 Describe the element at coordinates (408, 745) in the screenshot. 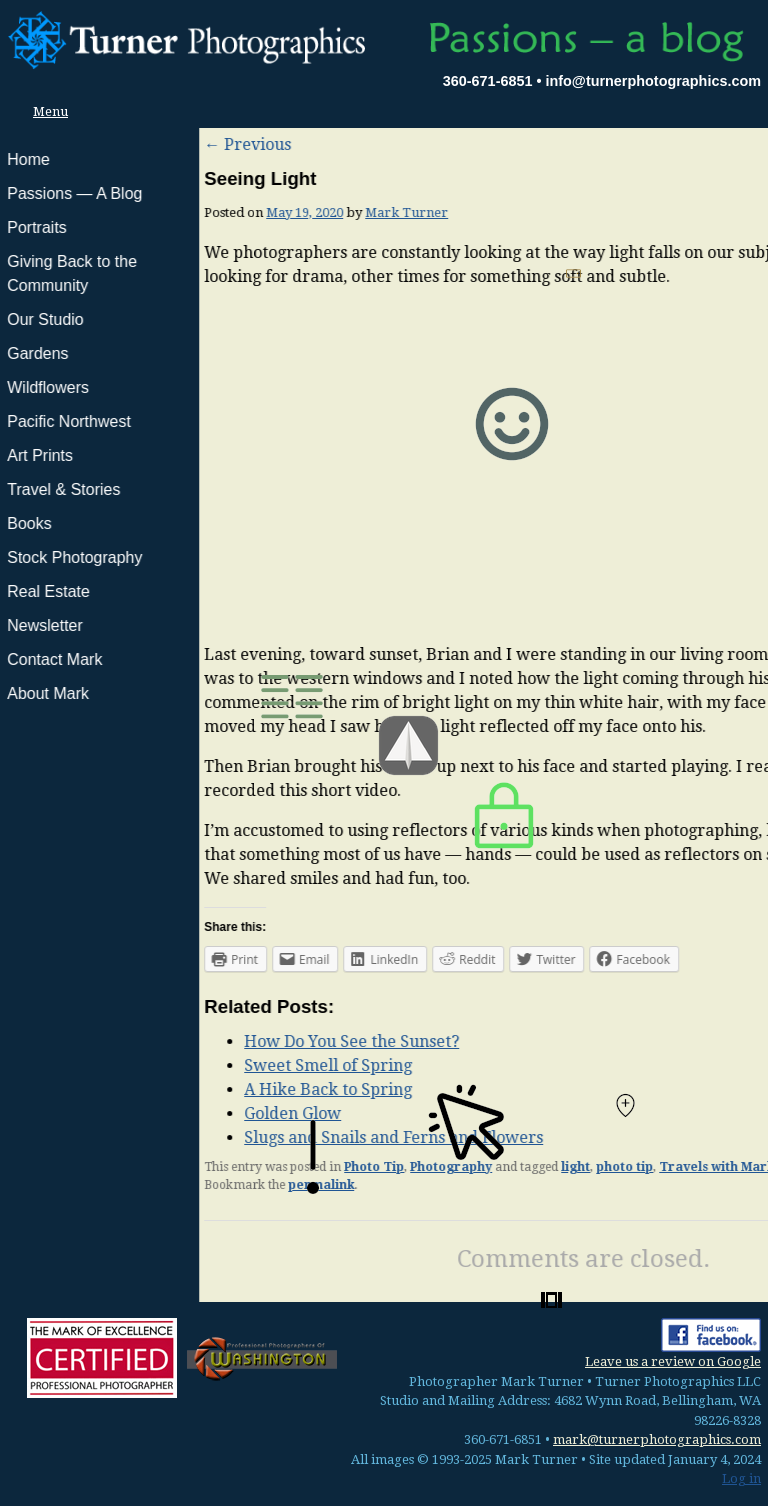

I see `send or share content` at that location.